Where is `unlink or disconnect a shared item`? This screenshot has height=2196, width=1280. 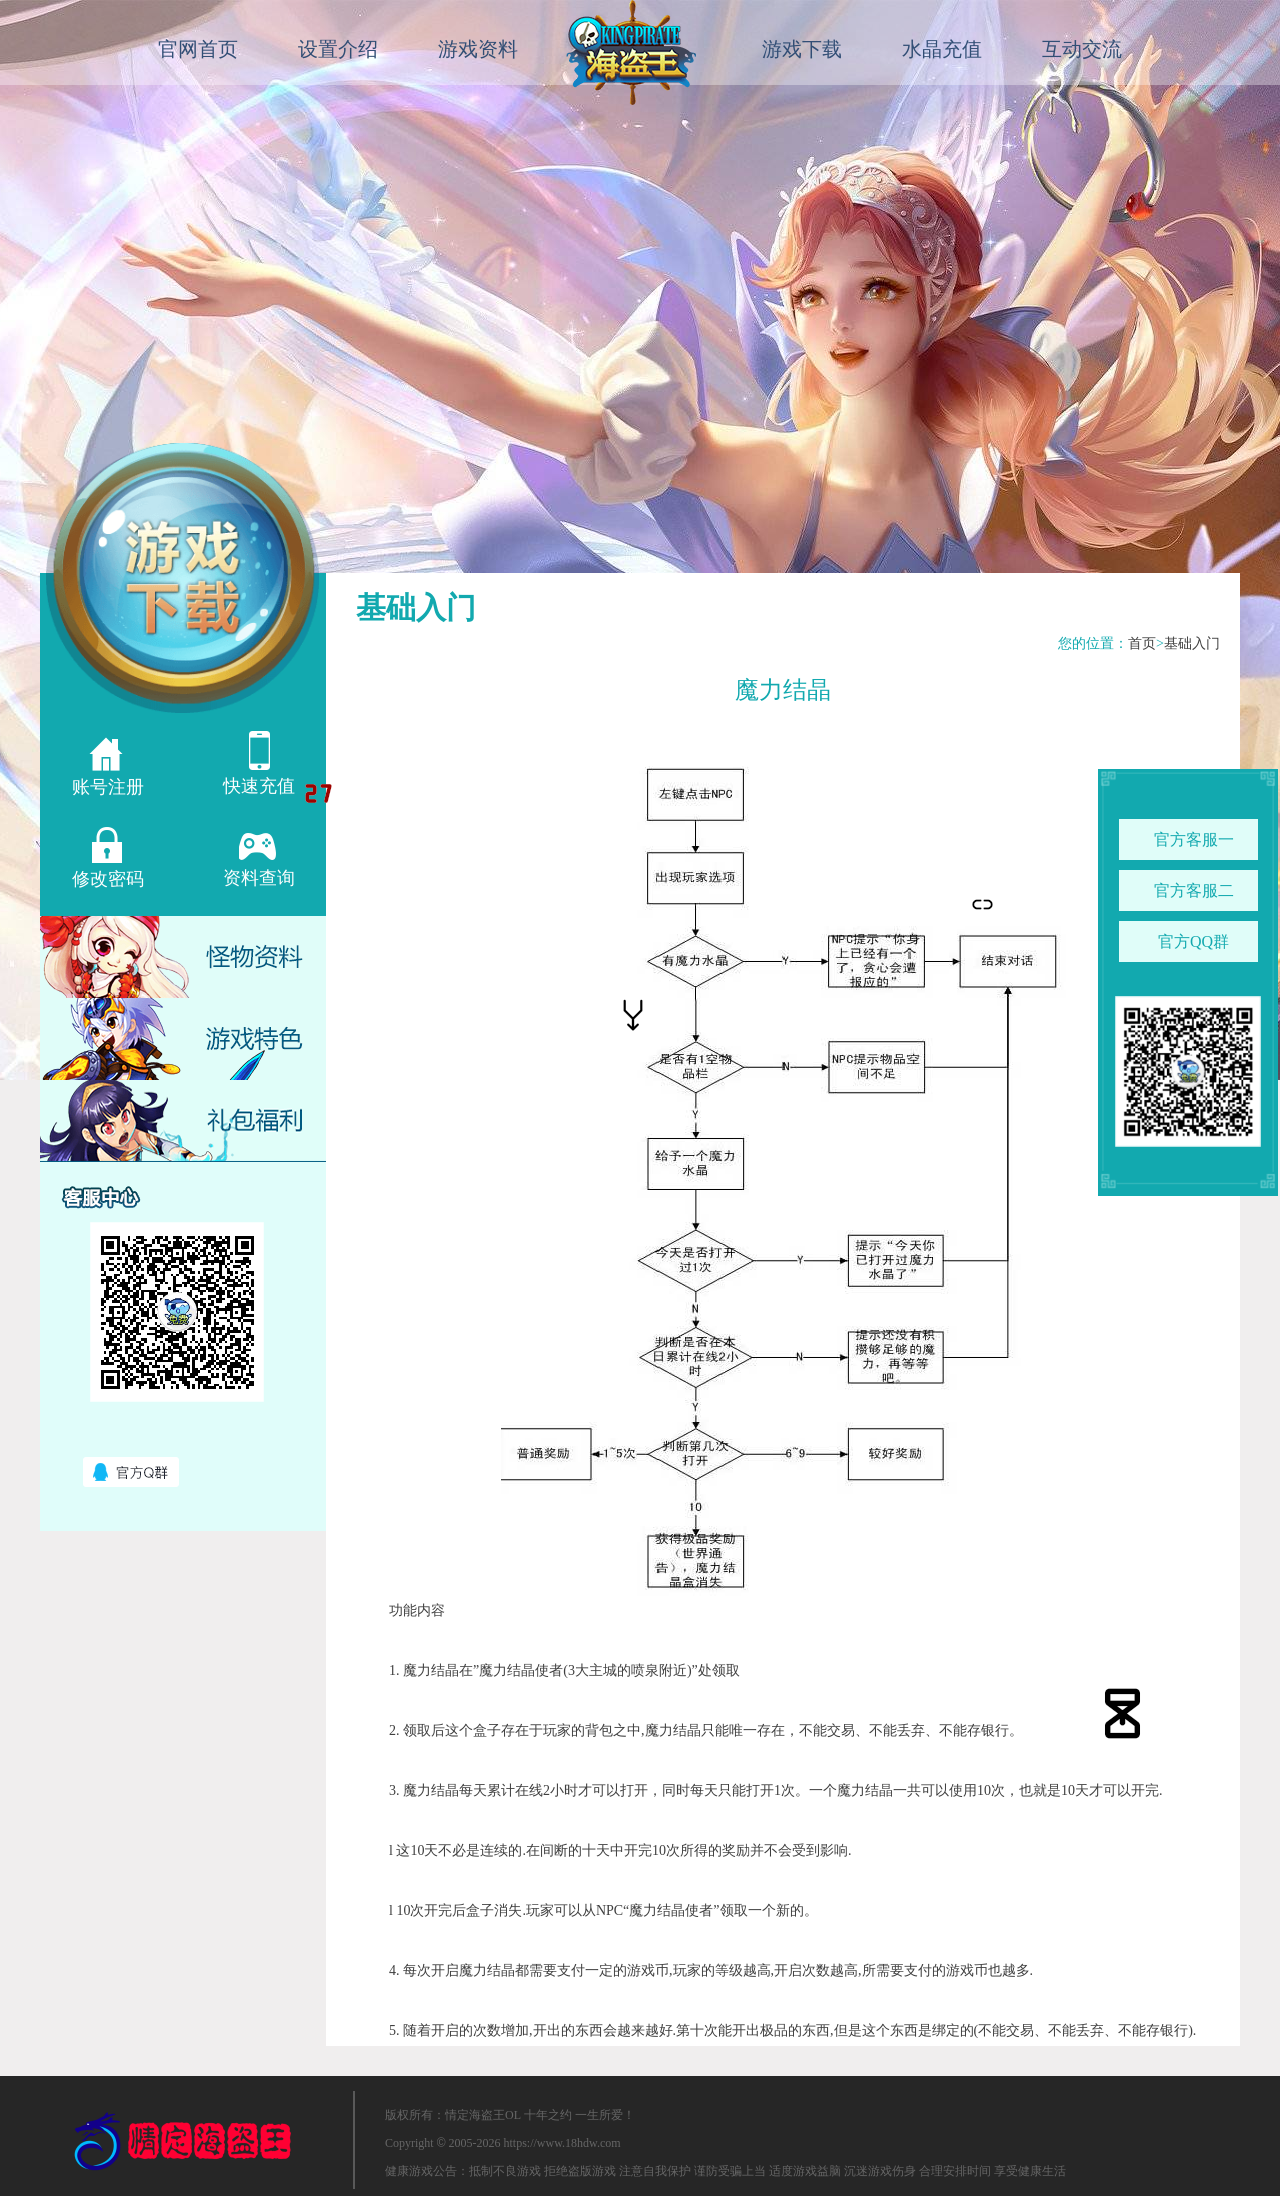 unlink or disconnect a shared item is located at coordinates (982, 904).